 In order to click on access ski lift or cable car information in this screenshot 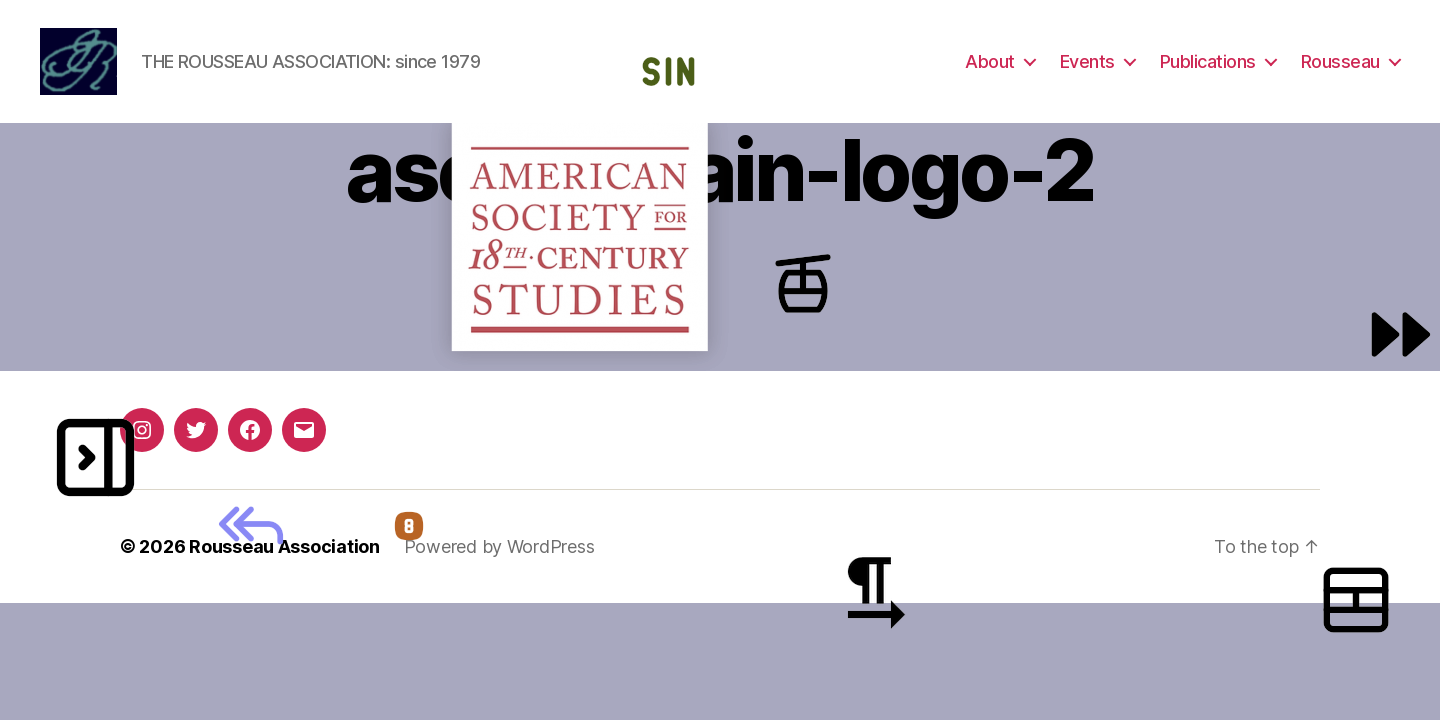, I will do `click(803, 285)`.